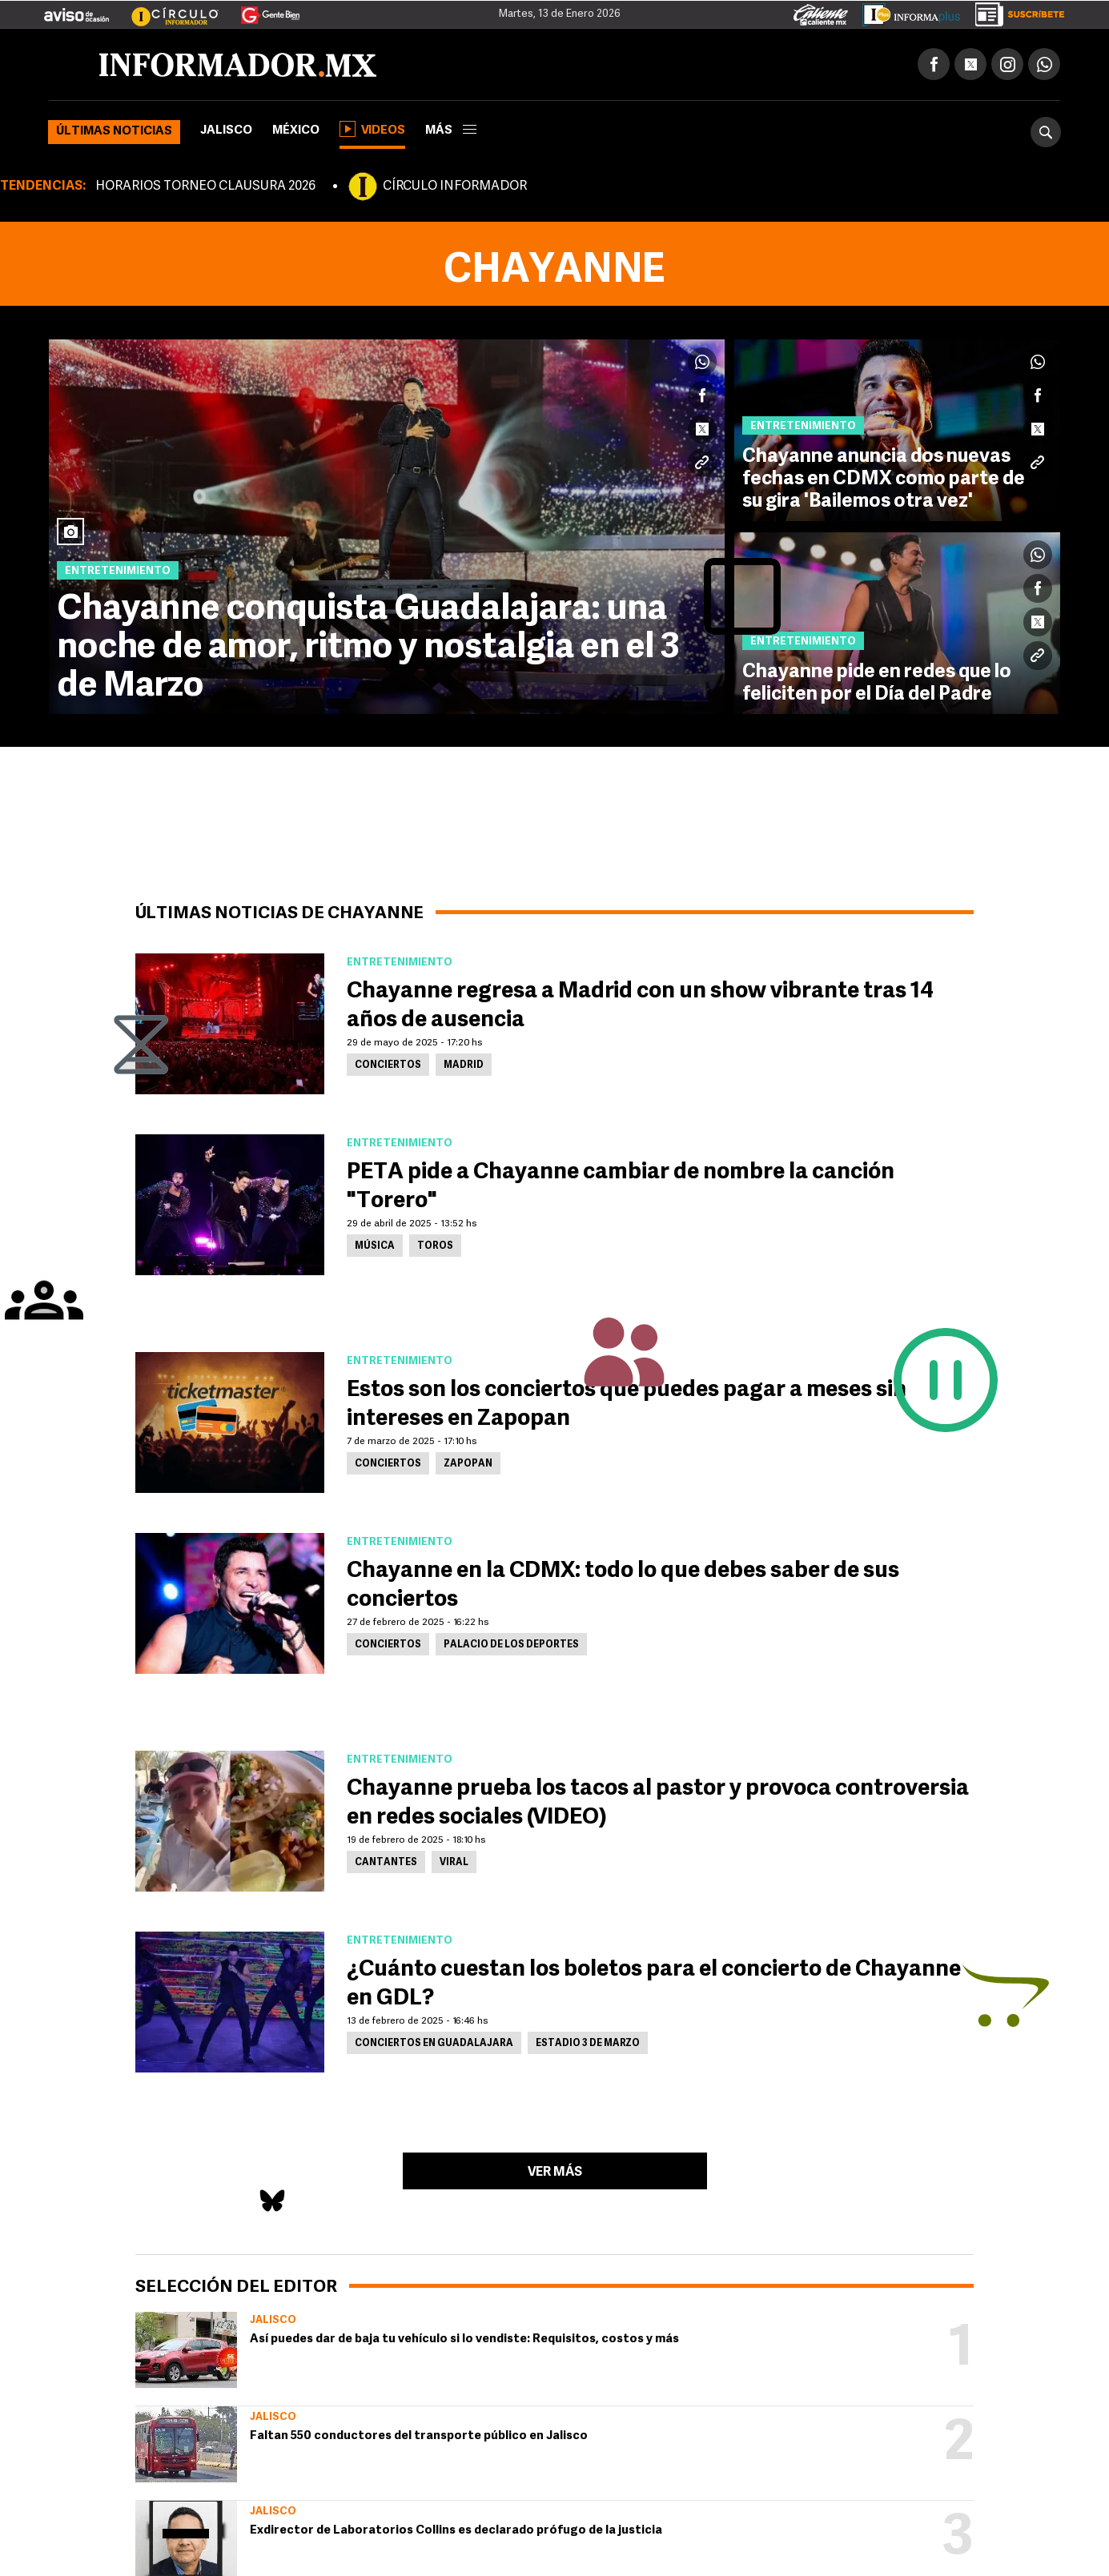 Image resolution: width=1109 pixels, height=2576 pixels. Describe the element at coordinates (44, 1300) in the screenshot. I see `view or manage groups` at that location.